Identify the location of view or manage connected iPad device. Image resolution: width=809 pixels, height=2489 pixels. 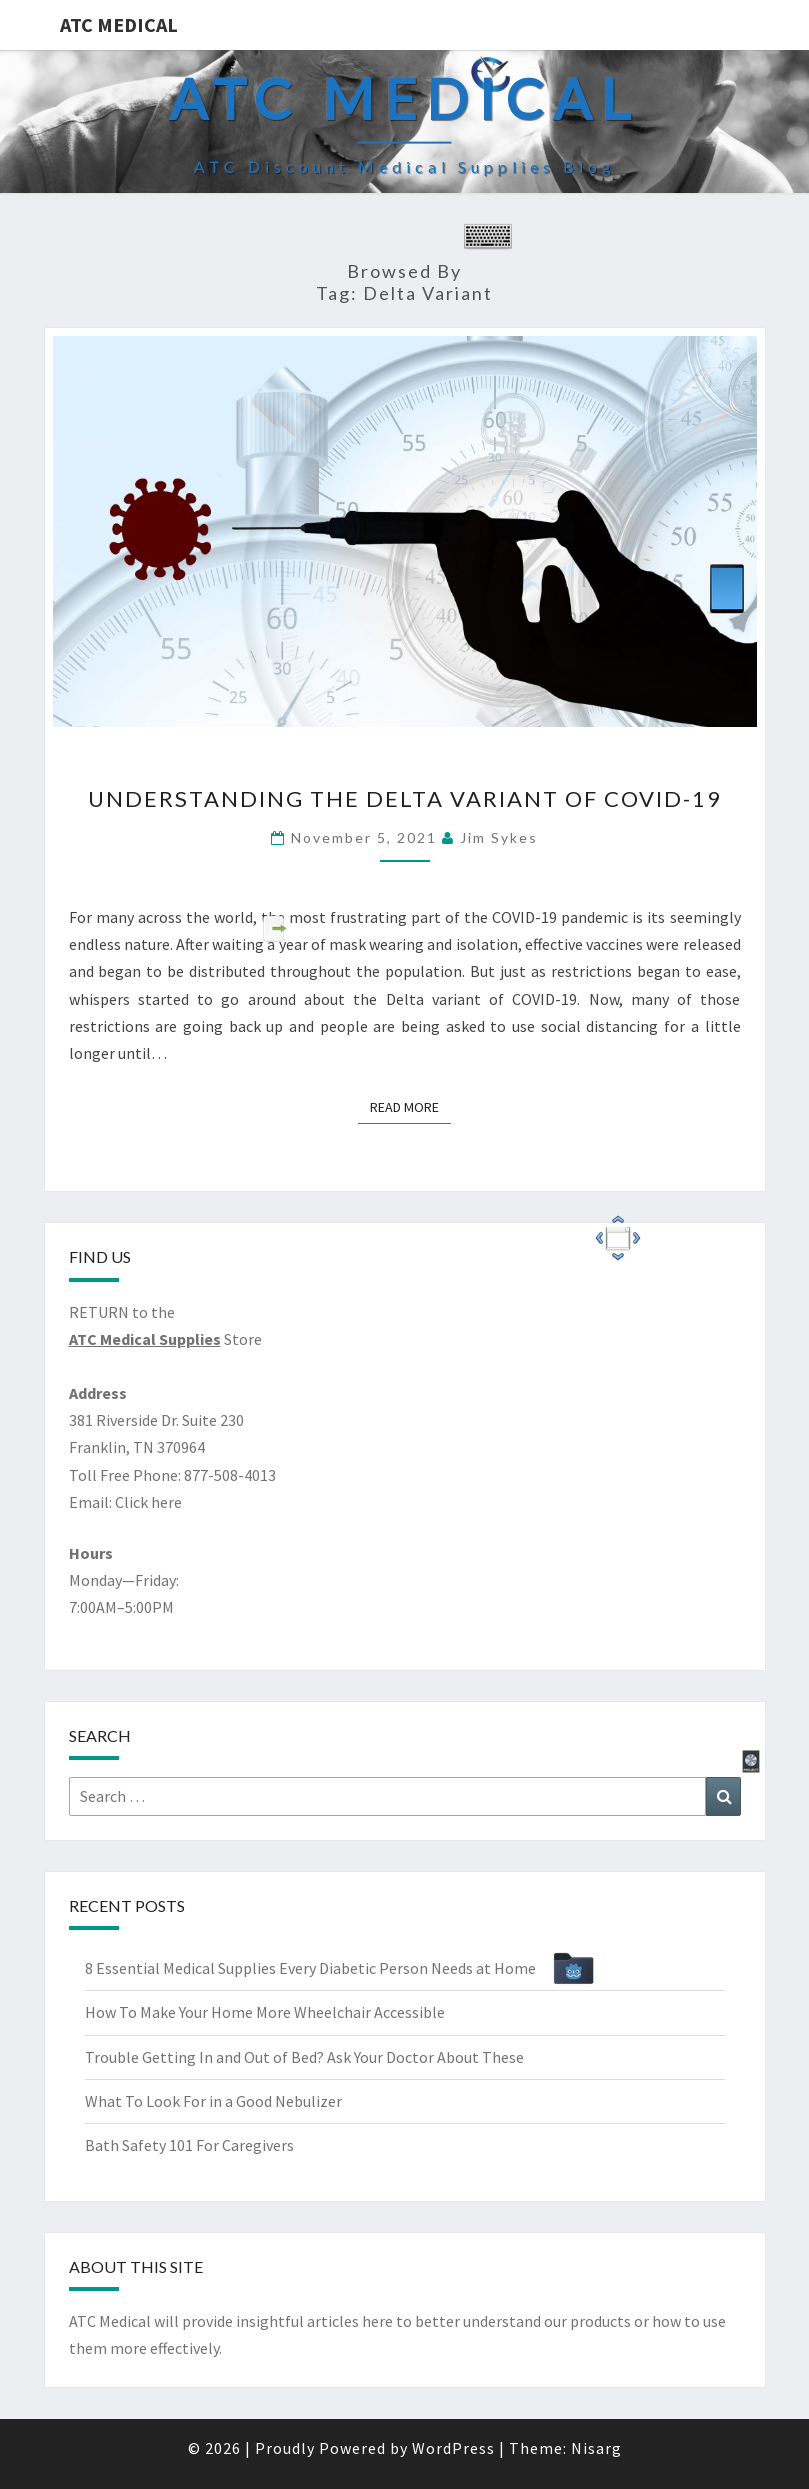
(727, 589).